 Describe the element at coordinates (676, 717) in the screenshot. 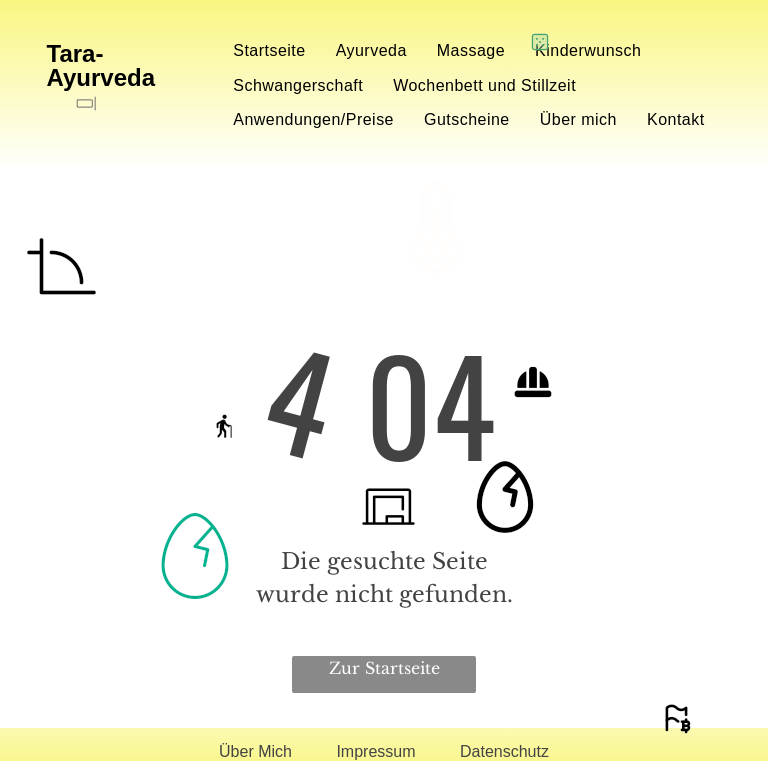

I see `flag or mark a bitcoin transaction` at that location.